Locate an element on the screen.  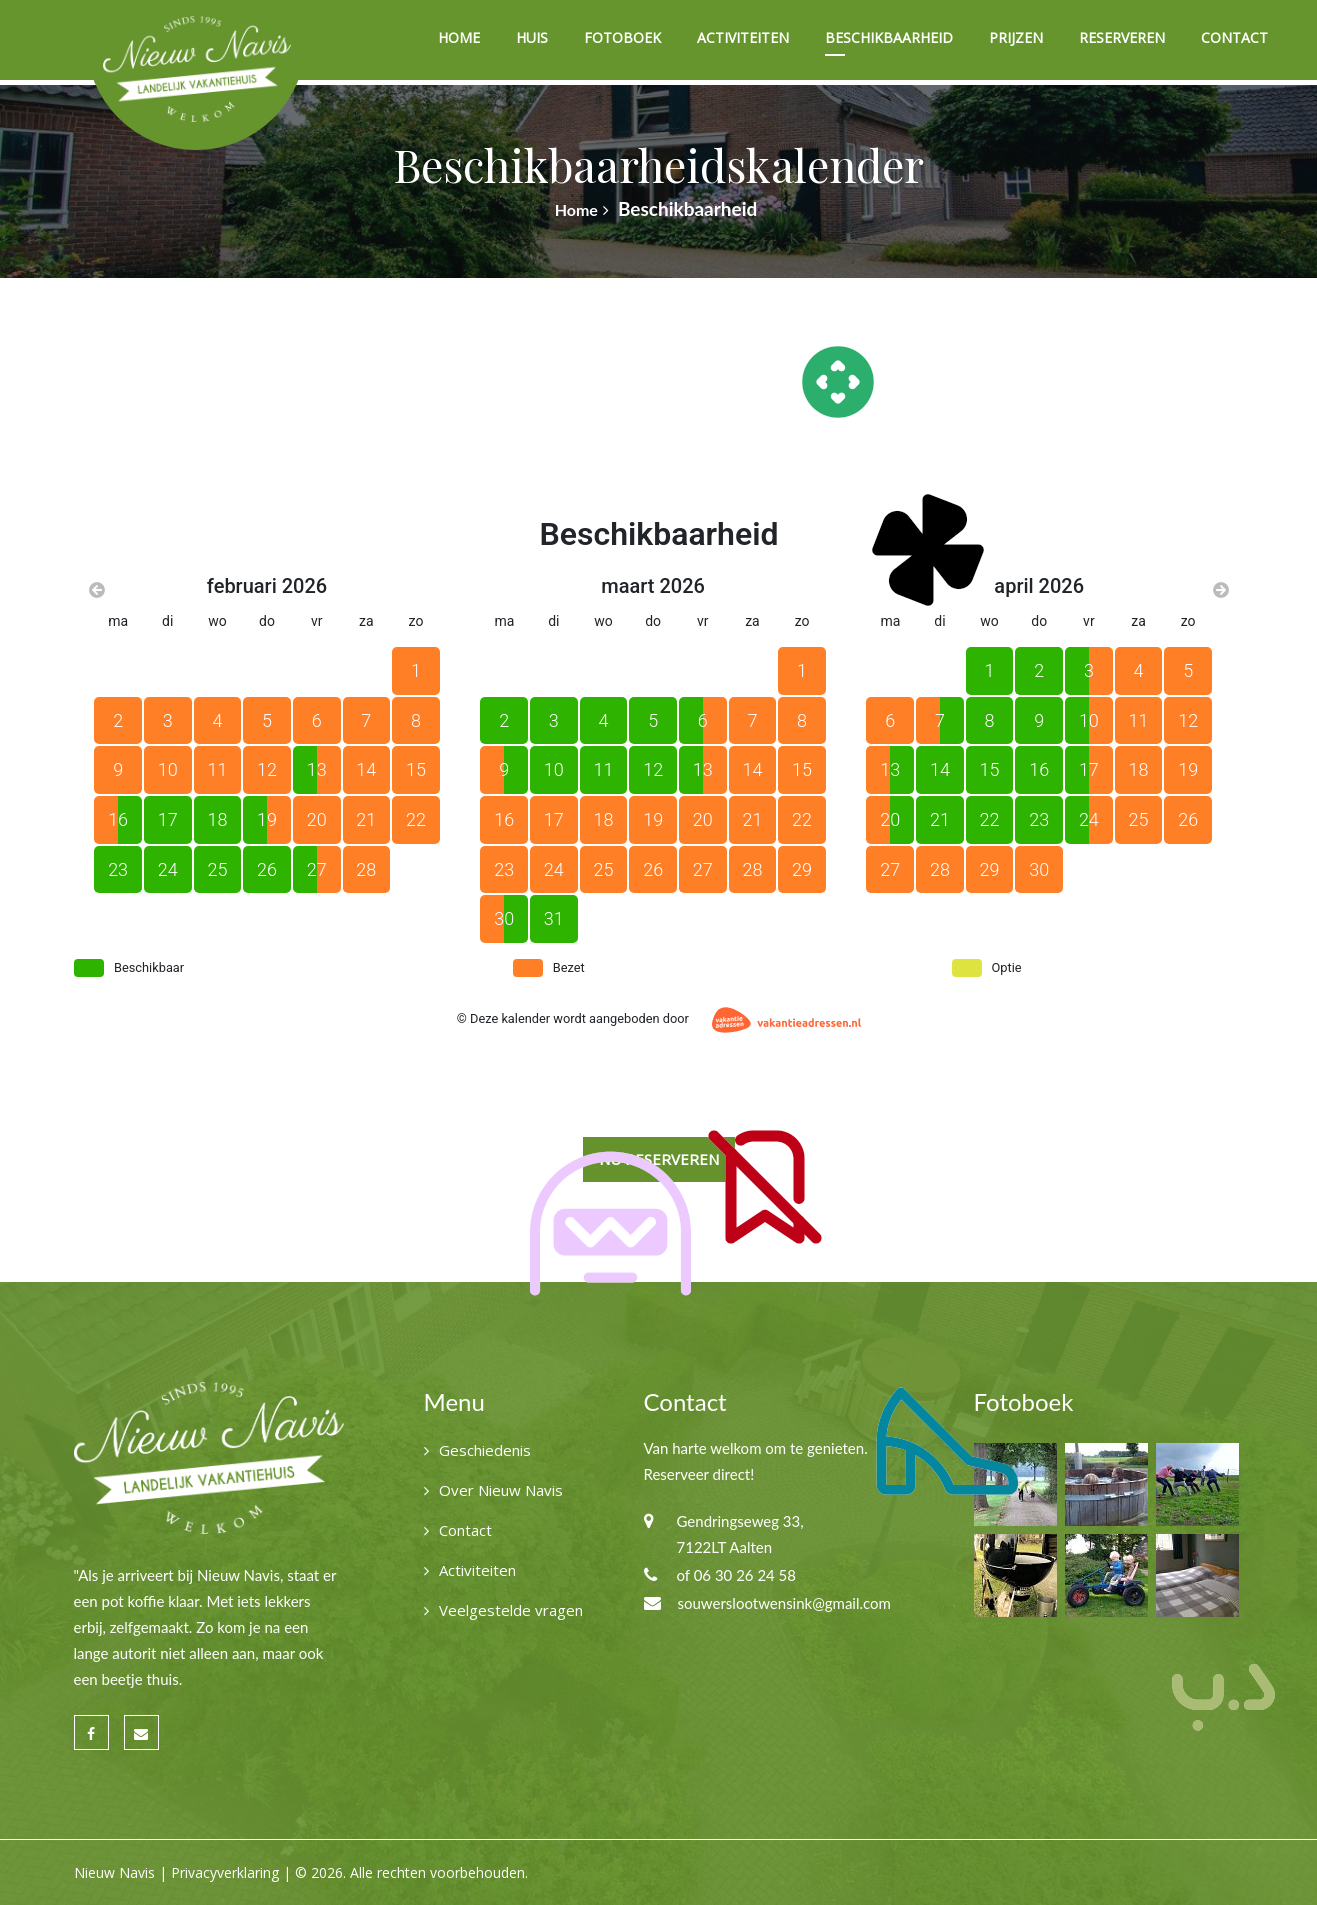
indicates bahraini dinar currency is located at coordinates (1223, 1689).